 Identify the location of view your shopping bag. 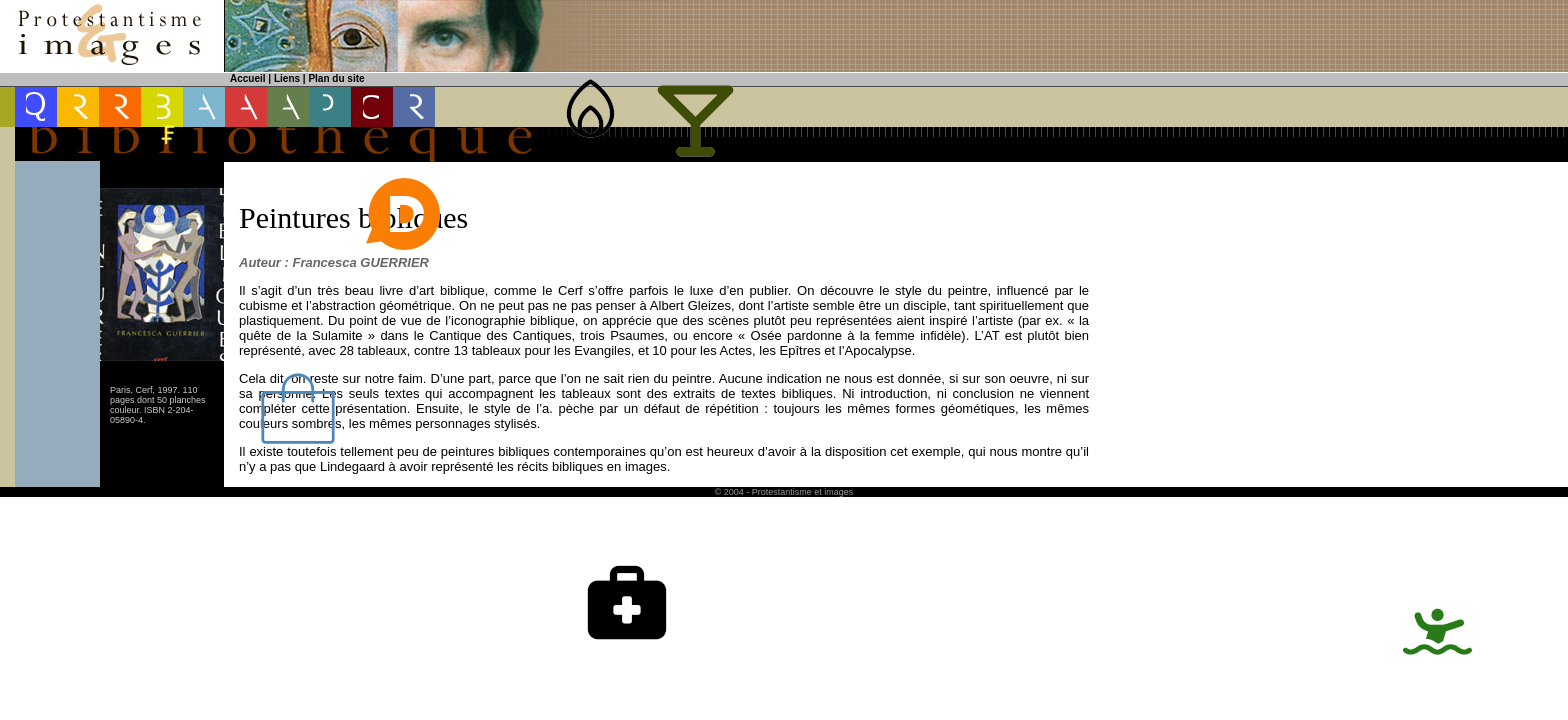
(298, 413).